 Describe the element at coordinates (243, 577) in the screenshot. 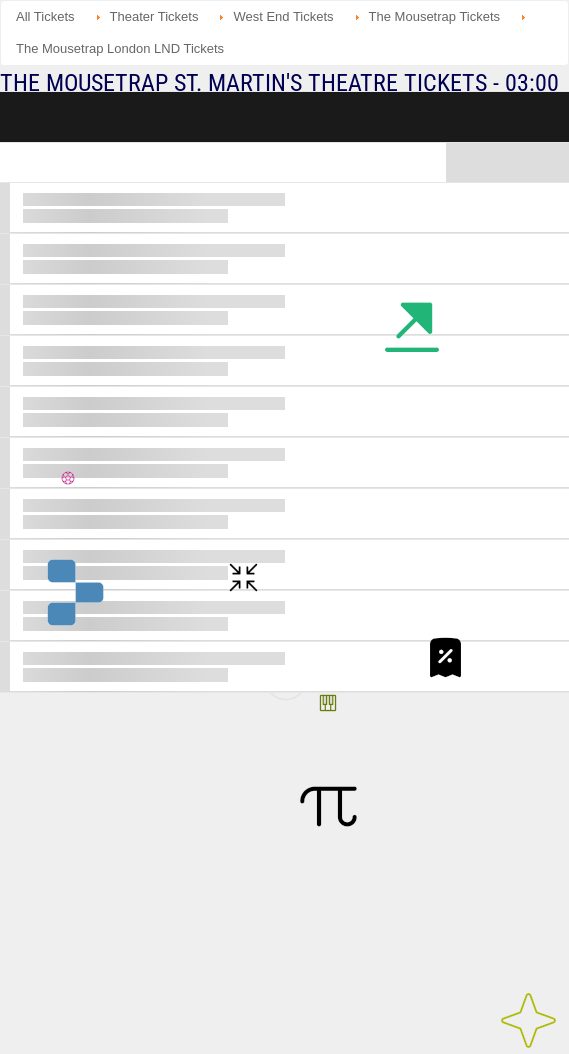

I see `exit fullscreen mode` at that location.